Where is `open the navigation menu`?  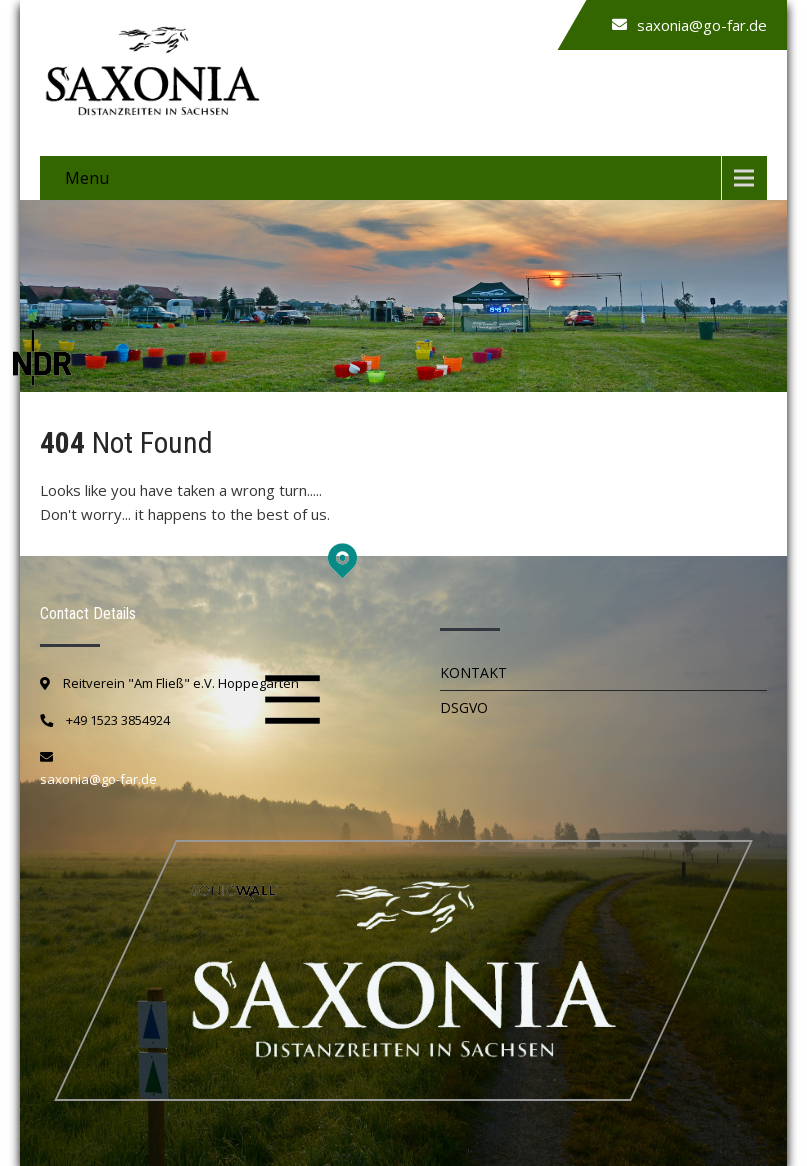 open the navigation menu is located at coordinates (292, 699).